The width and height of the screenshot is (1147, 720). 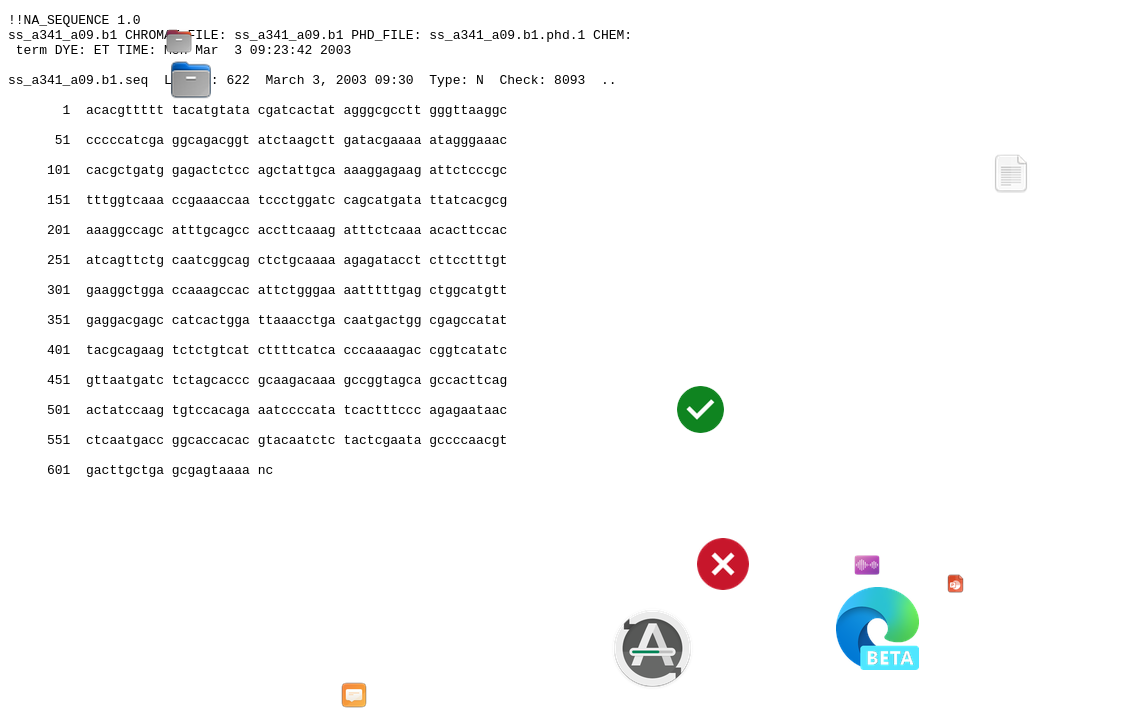 What do you see at coordinates (354, 695) in the screenshot?
I see `open internet chat application` at bounding box center [354, 695].